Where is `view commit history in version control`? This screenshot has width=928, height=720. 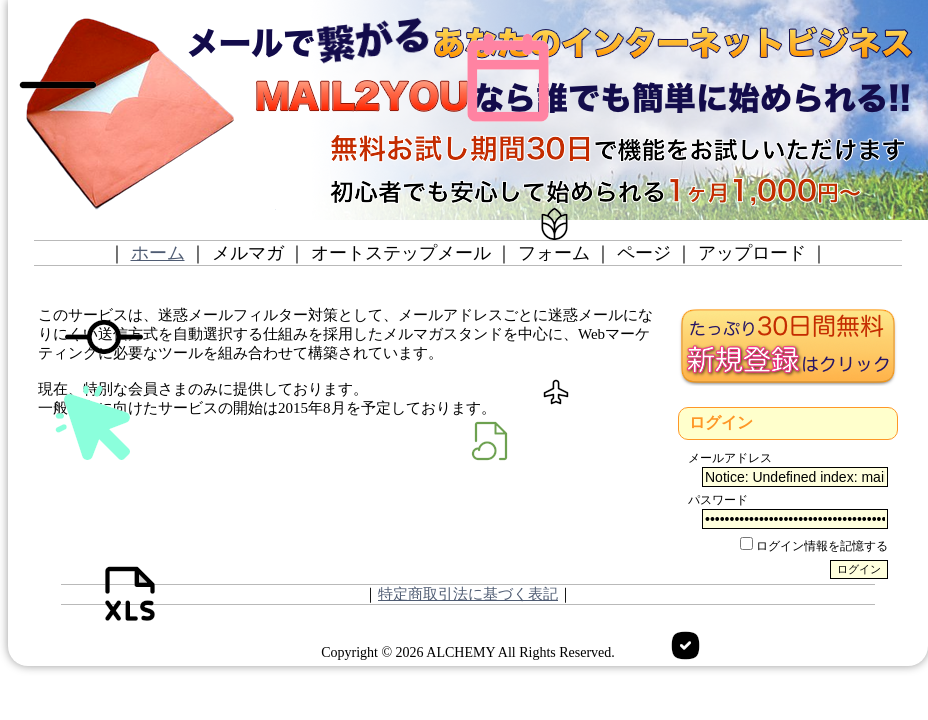 view commit history in version control is located at coordinates (104, 337).